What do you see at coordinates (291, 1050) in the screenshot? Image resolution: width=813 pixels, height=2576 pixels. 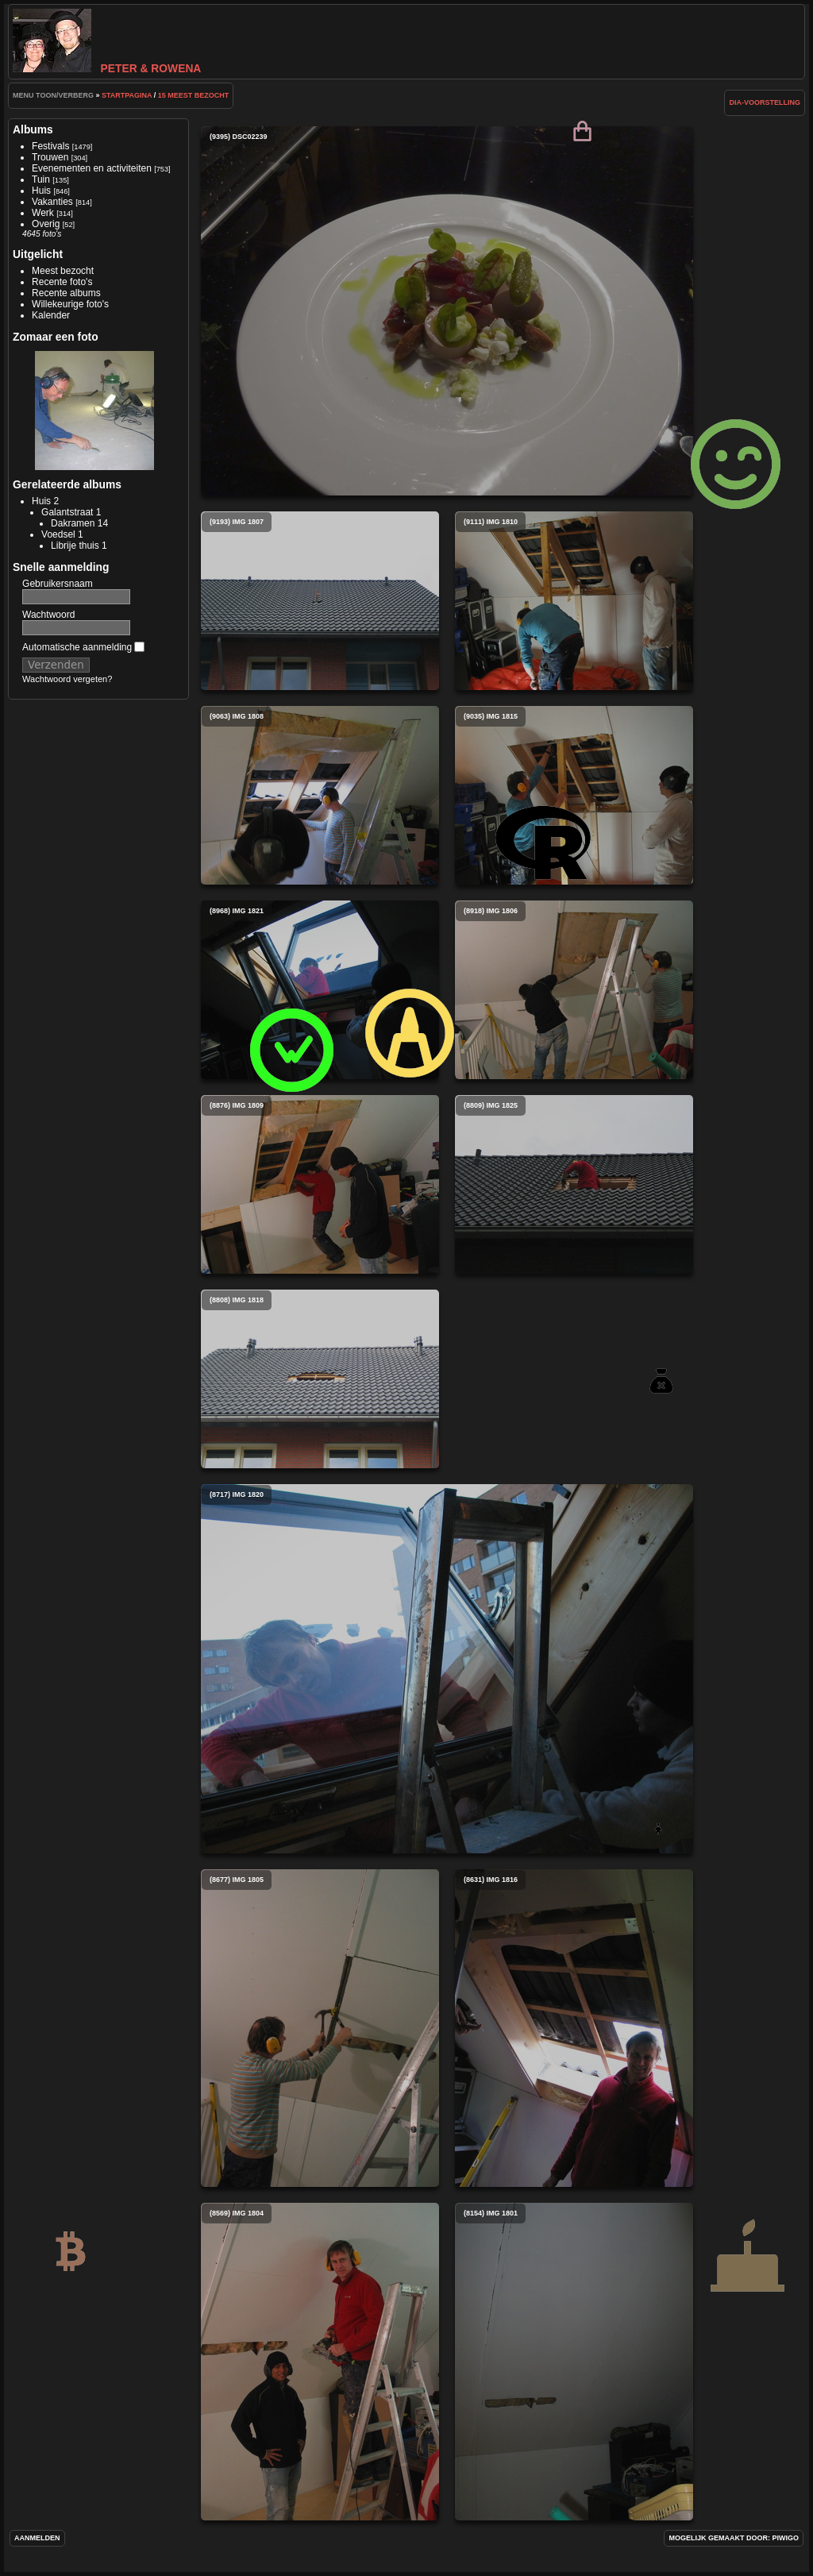 I see `open wakatime dashboard` at bounding box center [291, 1050].